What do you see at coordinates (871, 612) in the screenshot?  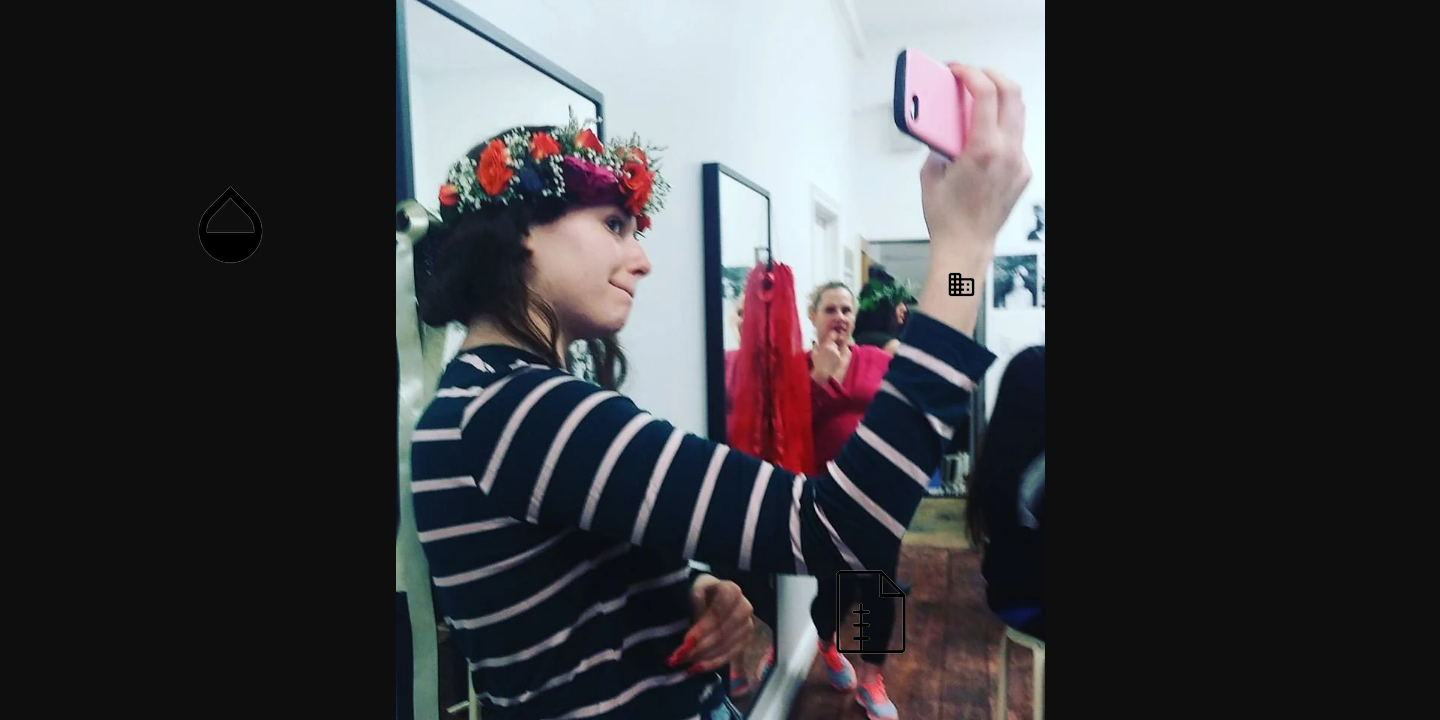 I see `access compressed or archived files` at bounding box center [871, 612].